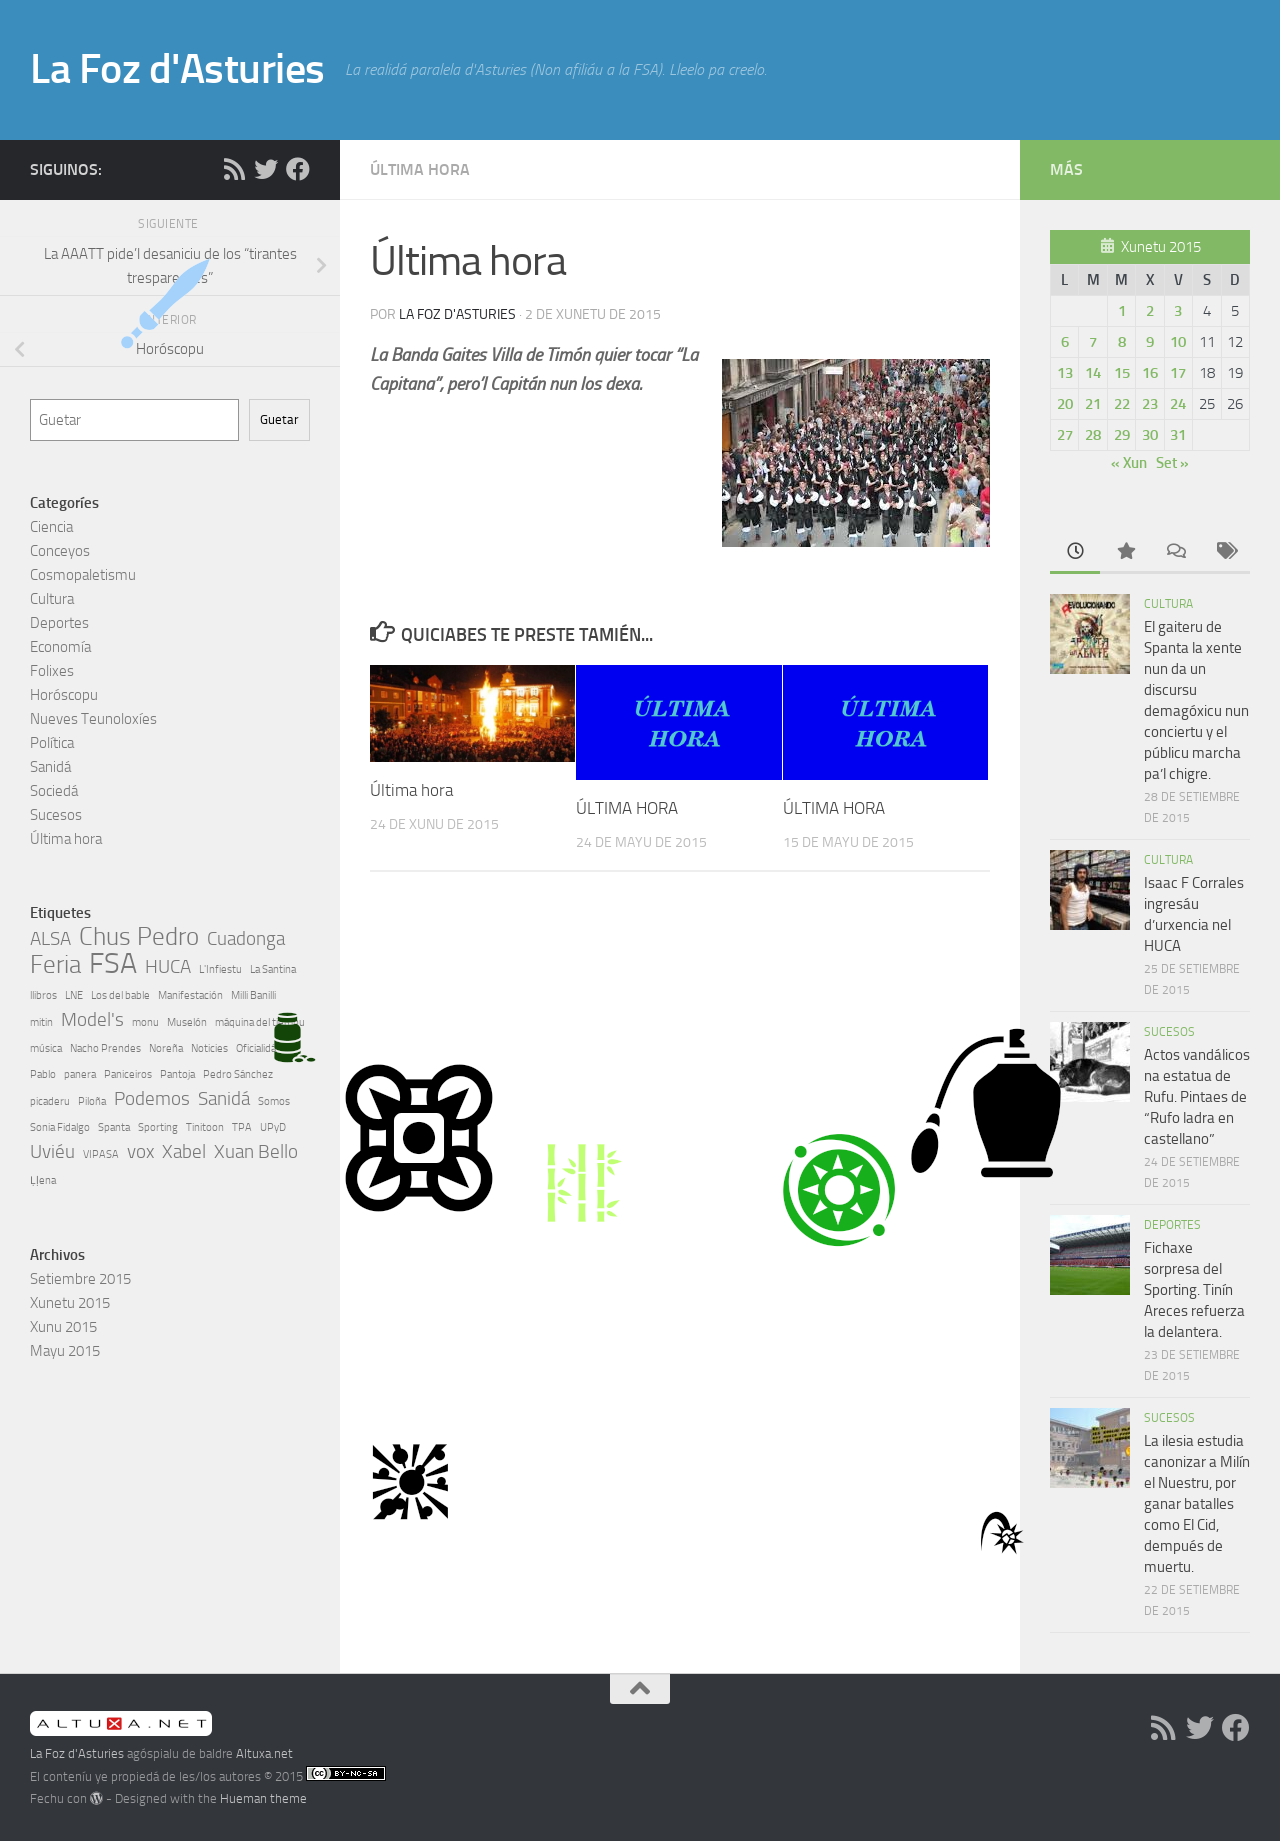 The image size is (1280, 1841). What do you see at coordinates (410, 1481) in the screenshot?
I see `indicates a collapse or implosion effect in gameplay` at bounding box center [410, 1481].